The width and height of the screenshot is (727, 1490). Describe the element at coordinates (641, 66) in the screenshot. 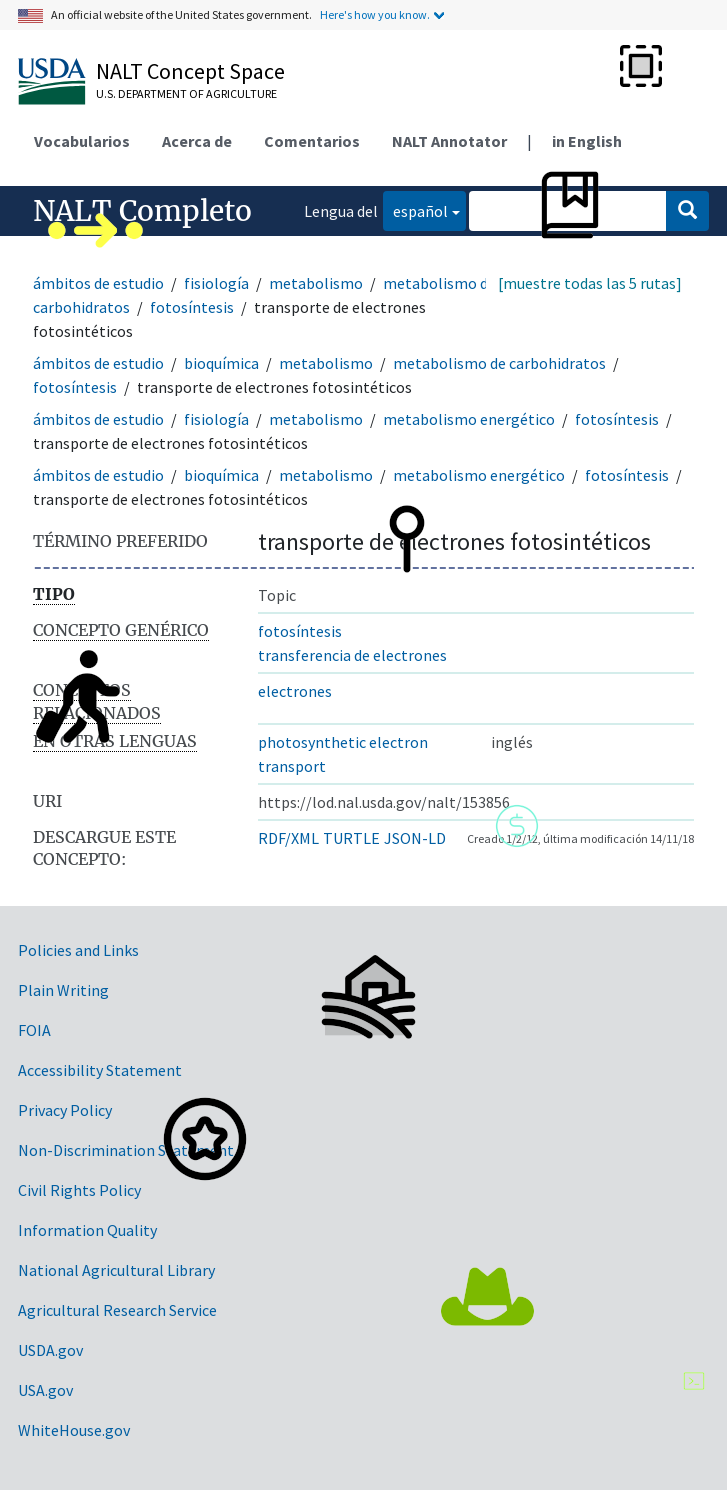

I see `select all items in the current view` at that location.